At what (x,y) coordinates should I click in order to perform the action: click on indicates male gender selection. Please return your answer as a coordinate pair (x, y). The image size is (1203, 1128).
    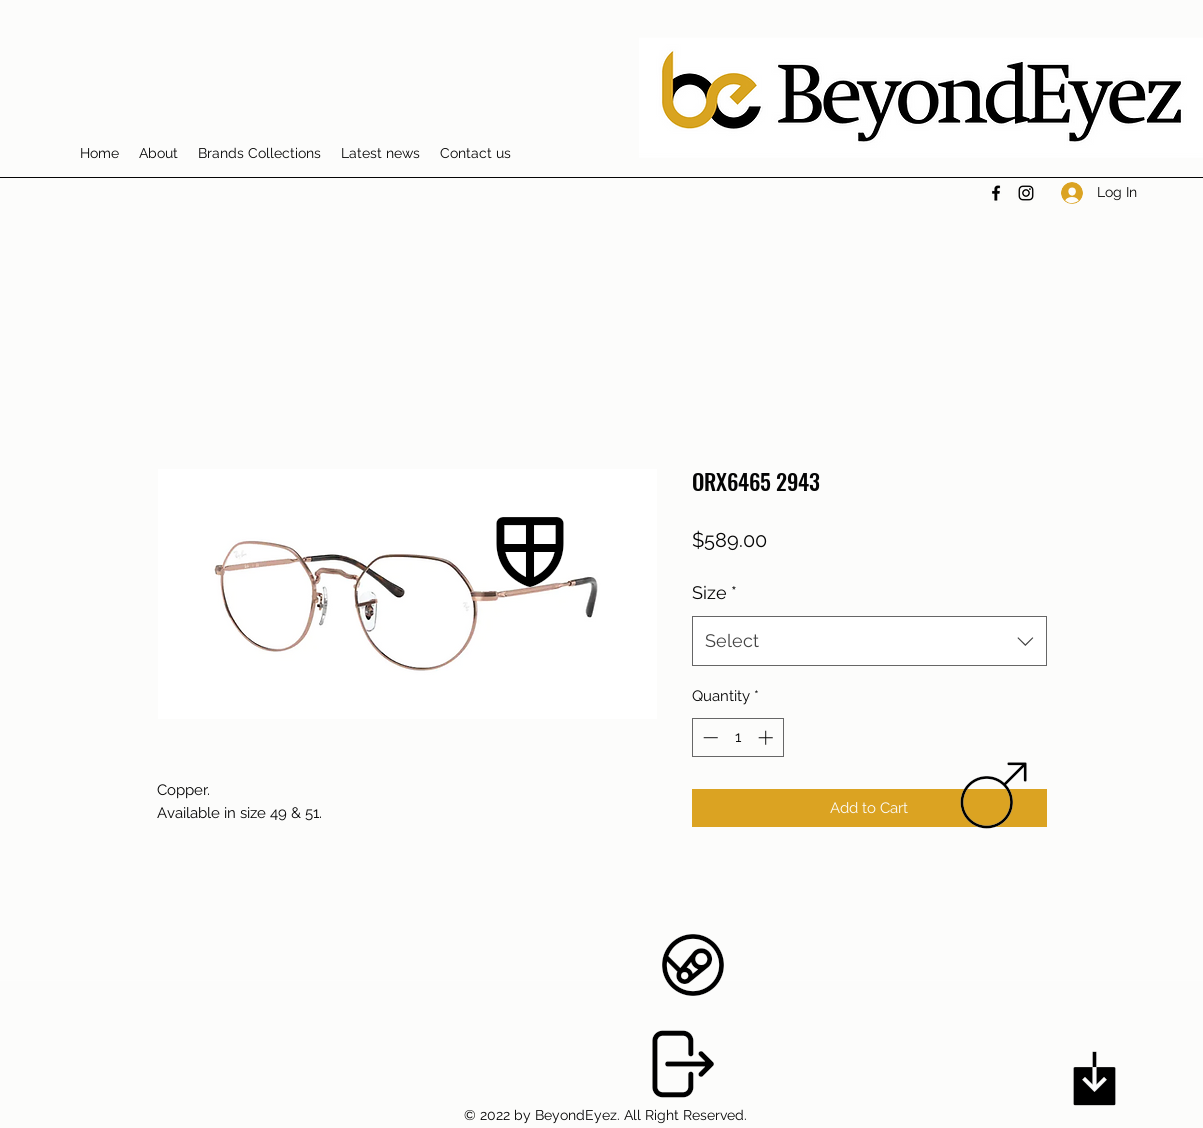
    Looking at the image, I should click on (995, 794).